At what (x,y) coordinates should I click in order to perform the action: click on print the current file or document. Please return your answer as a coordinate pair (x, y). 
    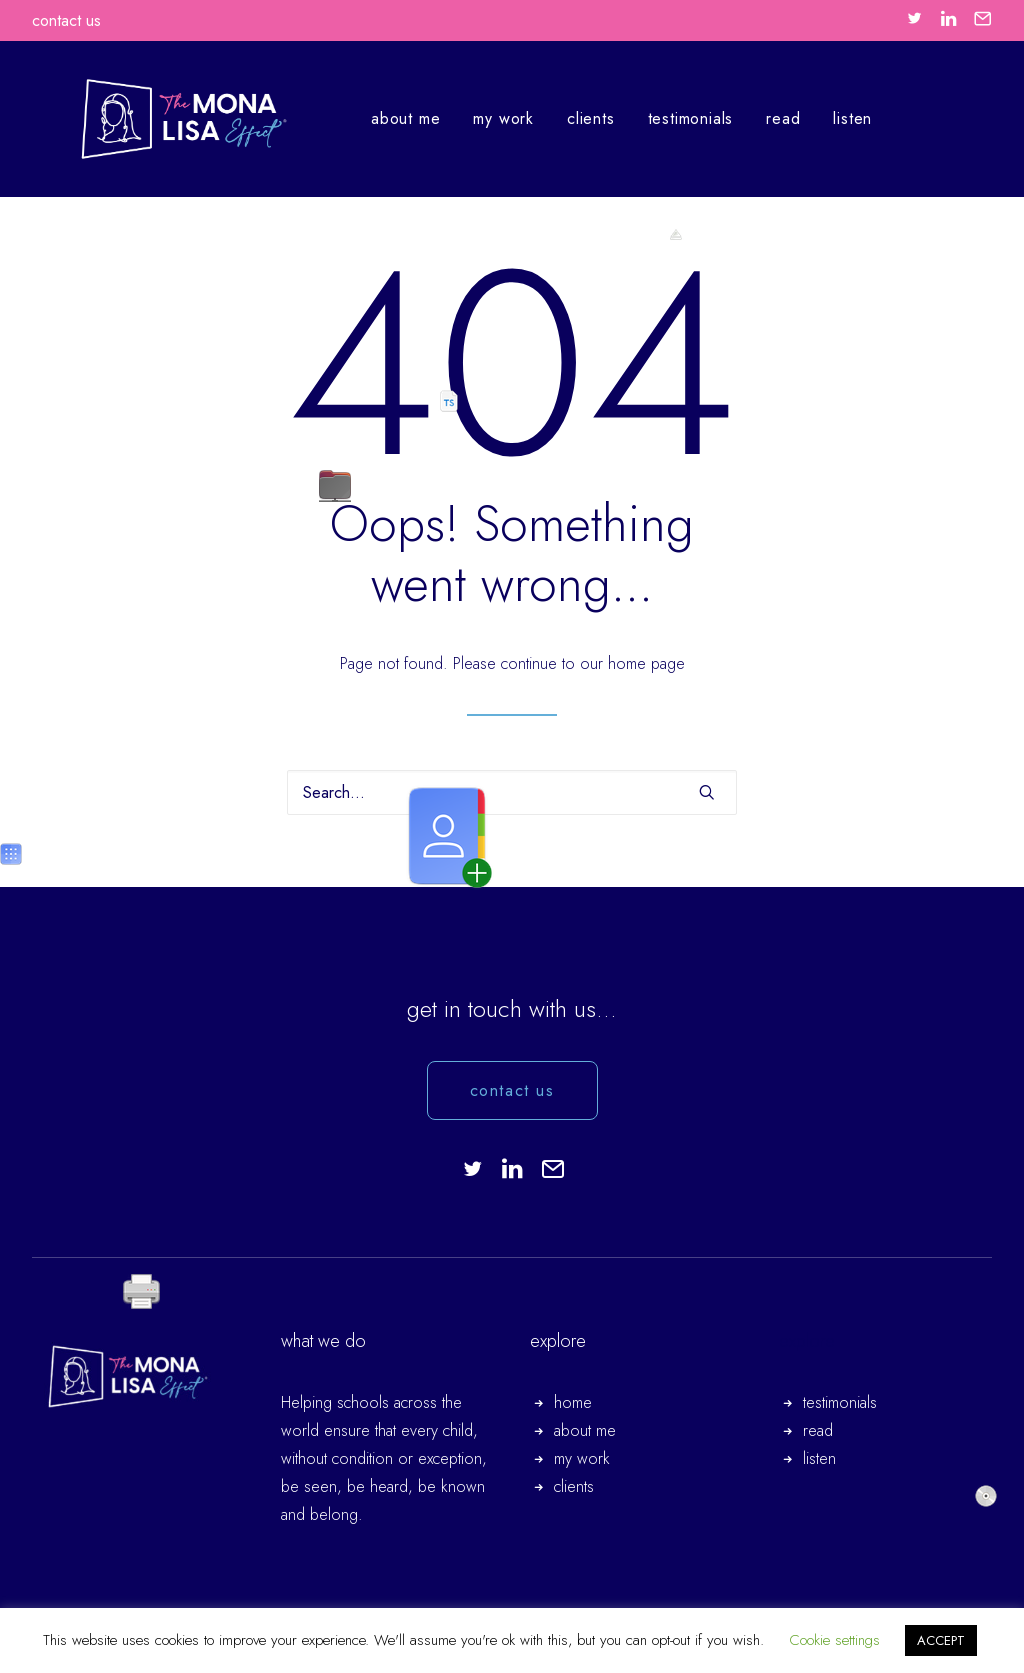
    Looking at the image, I should click on (141, 1291).